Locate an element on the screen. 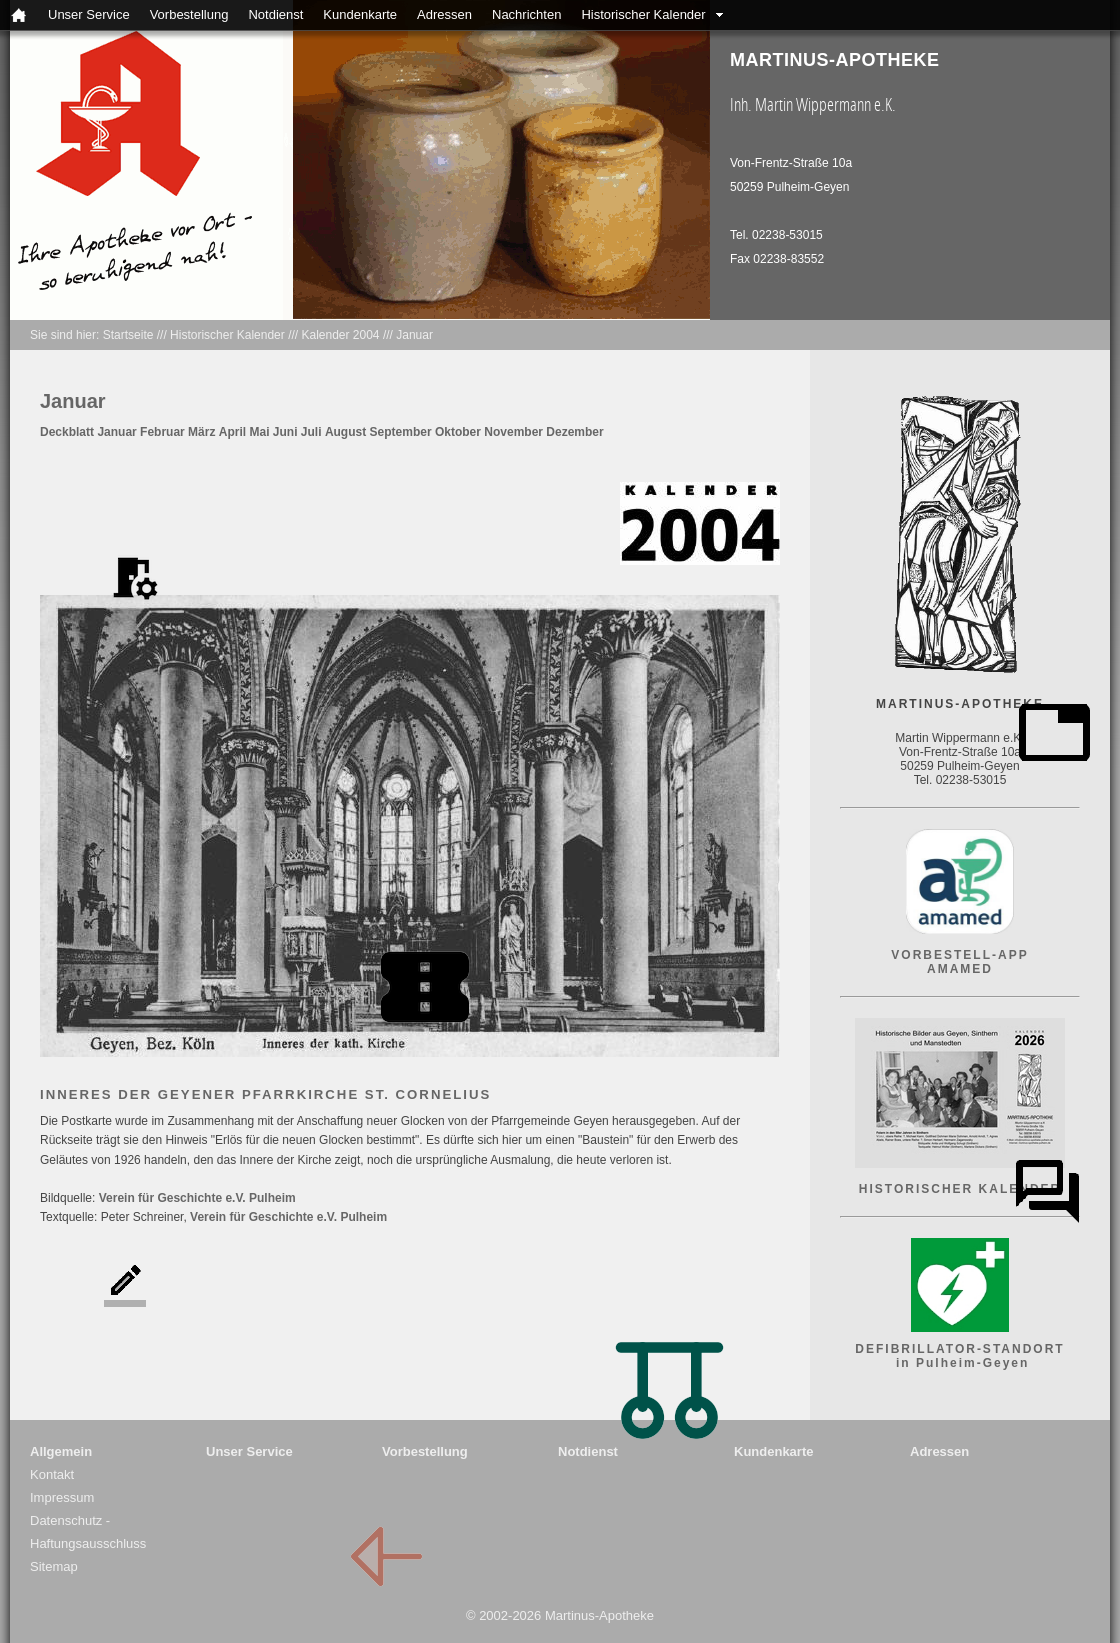 This screenshot has height=1643, width=1120. edit or change border color is located at coordinates (125, 1286).